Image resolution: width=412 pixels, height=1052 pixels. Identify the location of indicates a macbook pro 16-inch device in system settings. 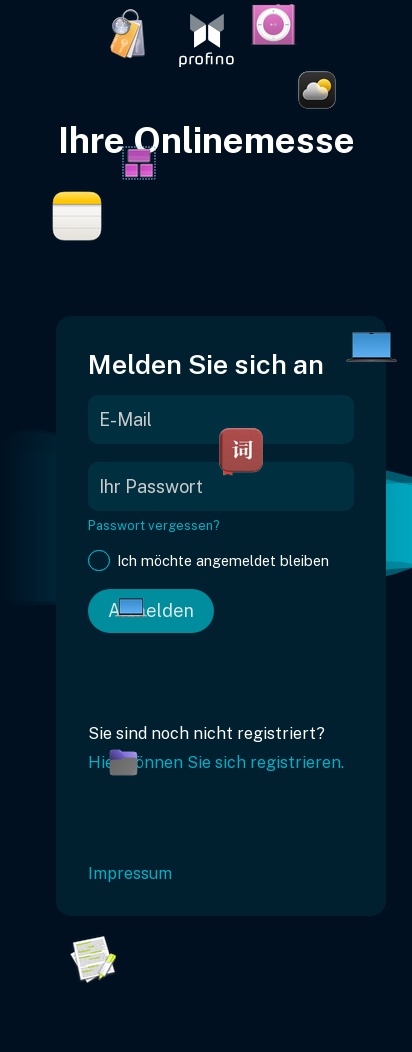
(371, 345).